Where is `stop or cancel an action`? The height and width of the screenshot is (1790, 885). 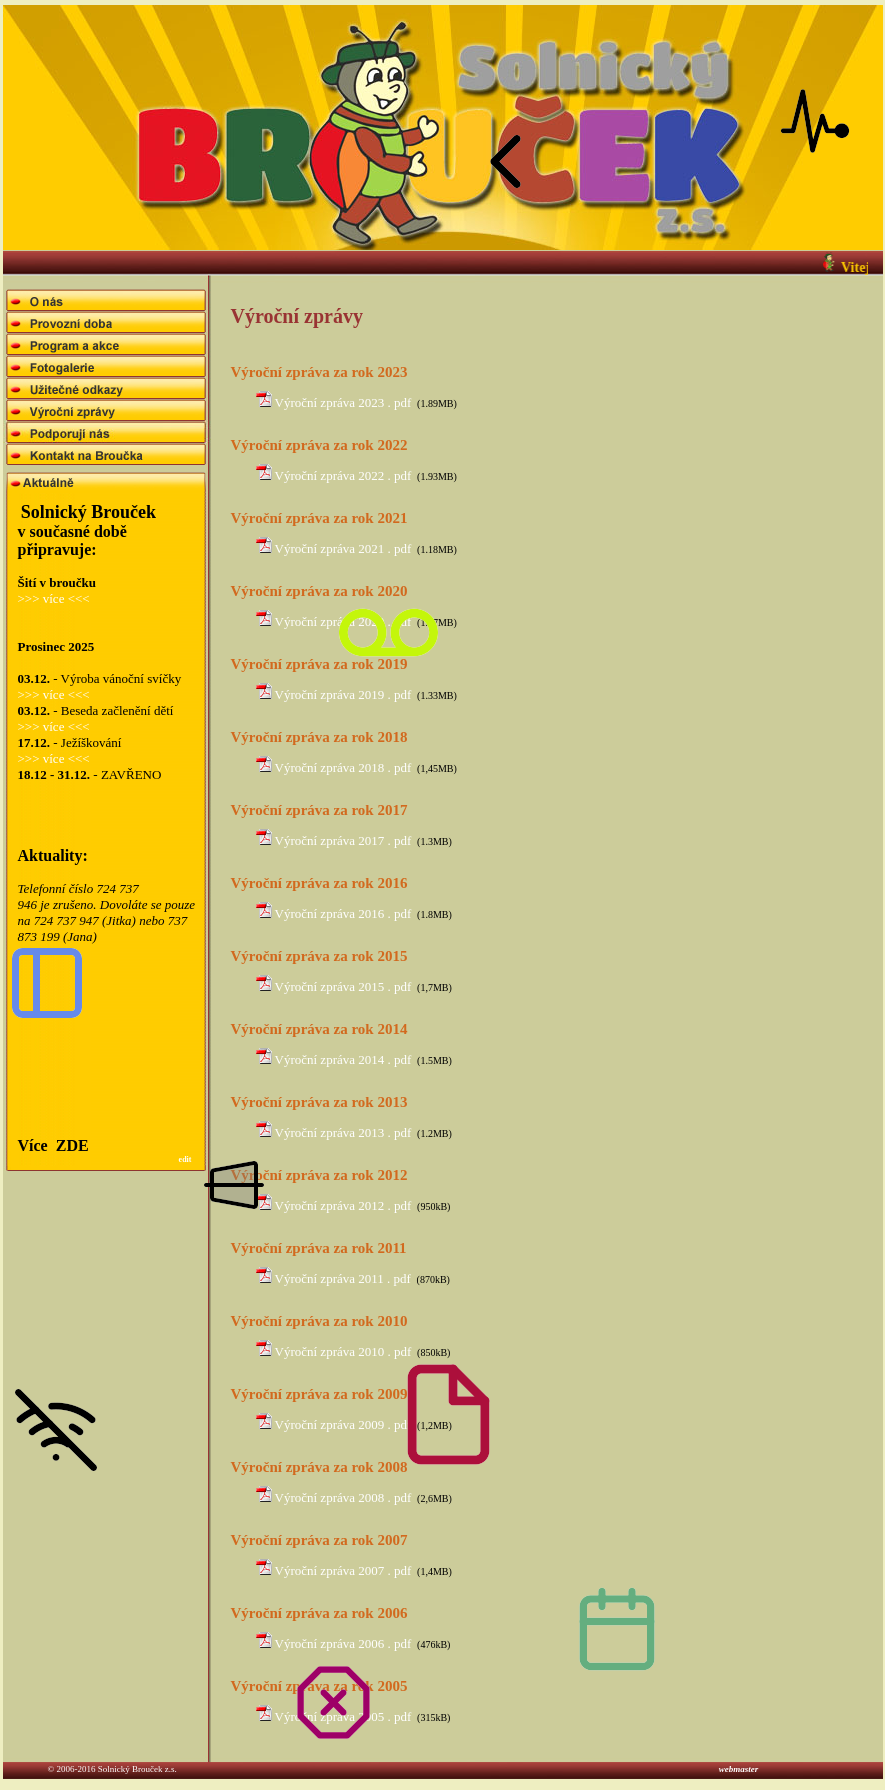
stop or cancel an action is located at coordinates (333, 1702).